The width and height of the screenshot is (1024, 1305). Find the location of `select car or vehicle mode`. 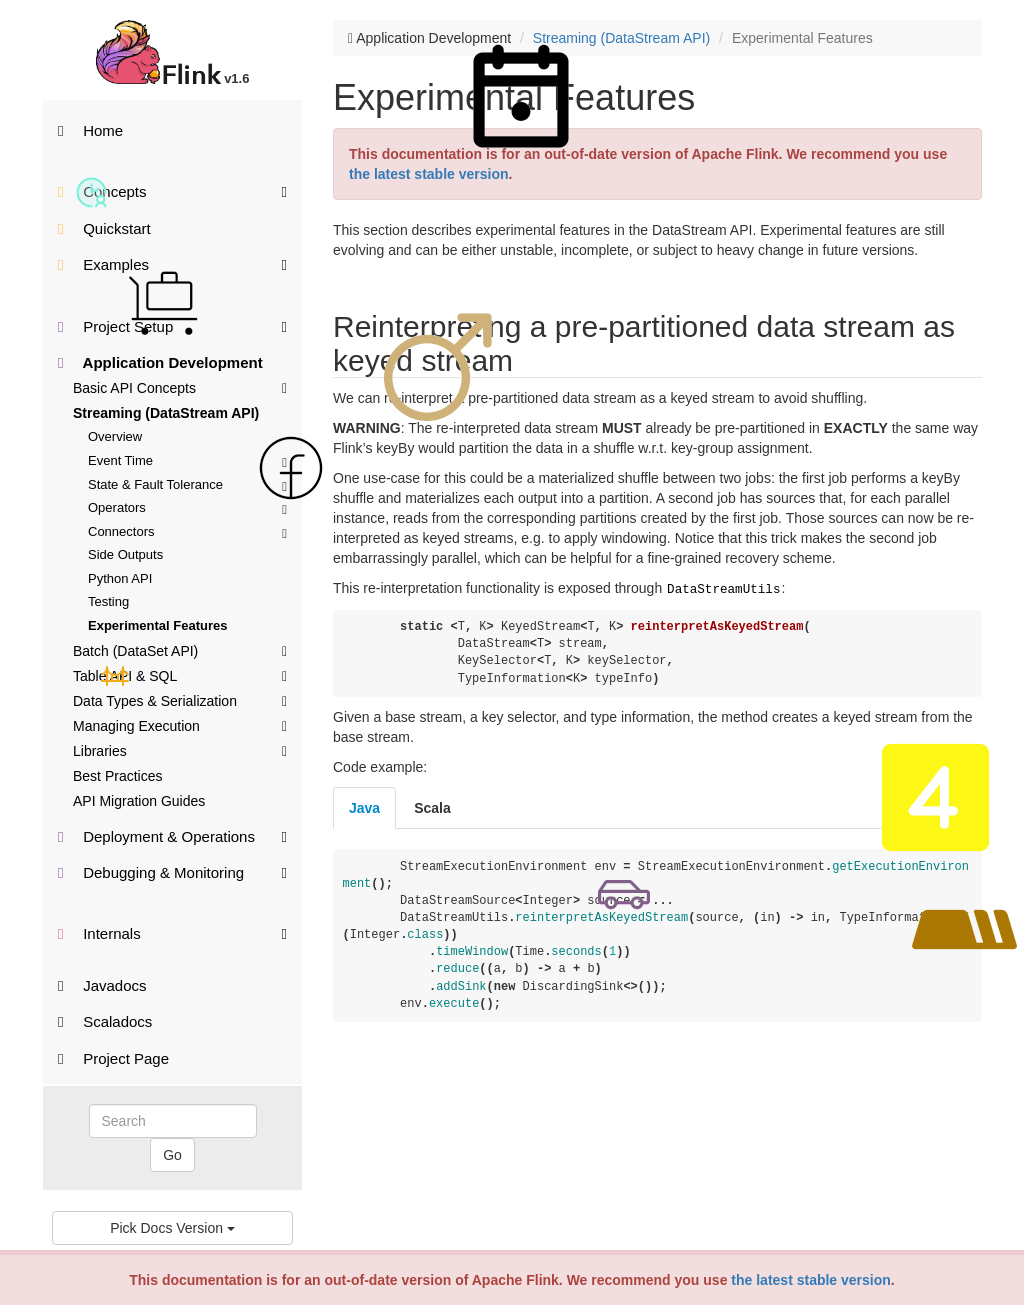

select car or vehicle mode is located at coordinates (624, 893).